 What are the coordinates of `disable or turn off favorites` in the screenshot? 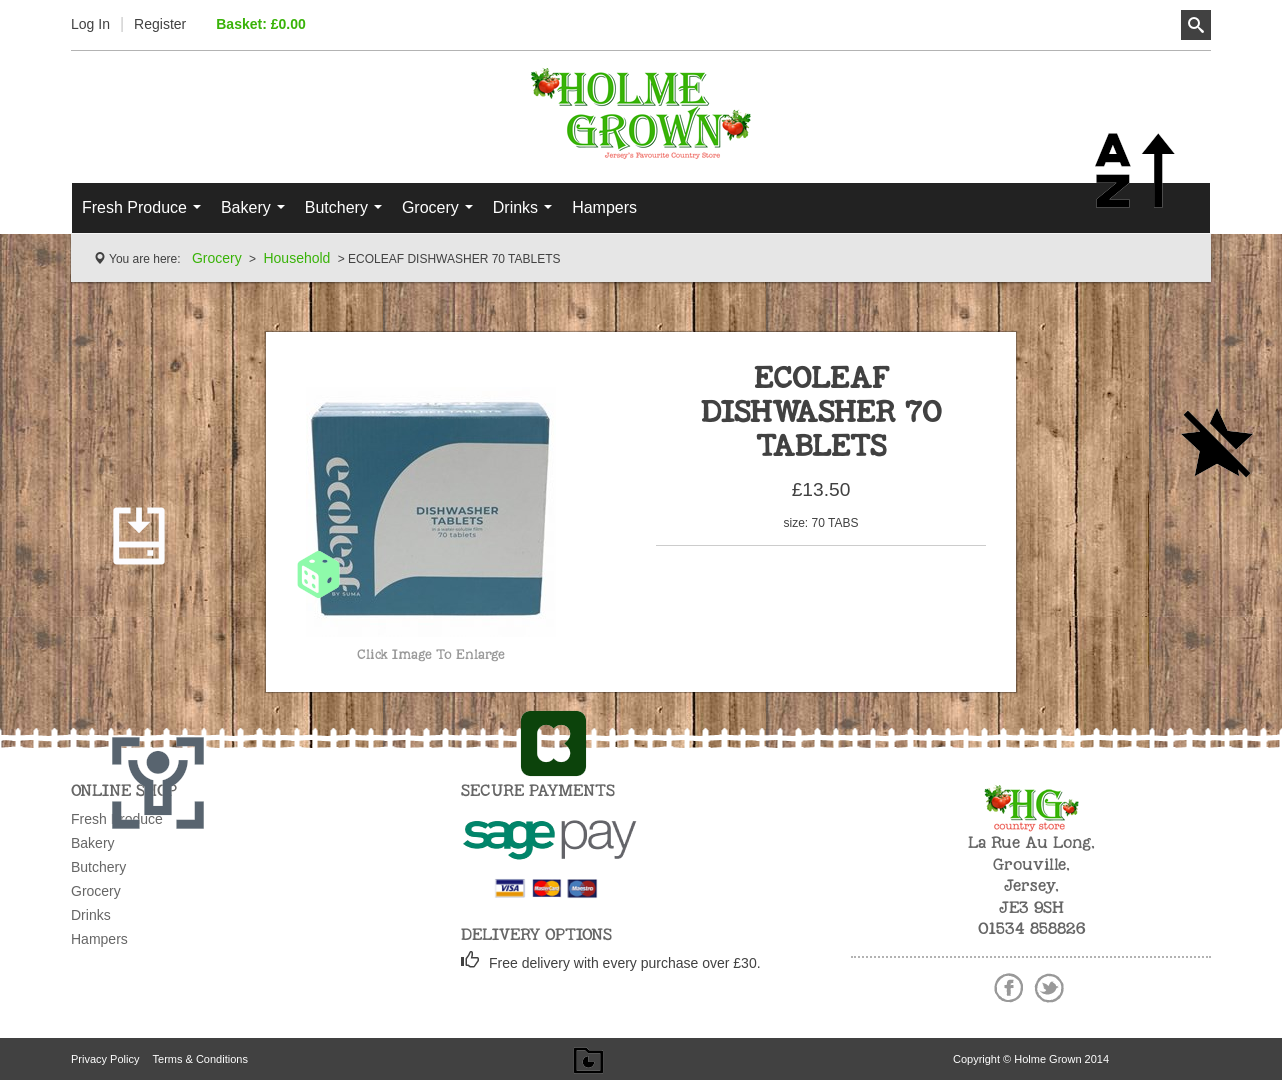 It's located at (1217, 444).